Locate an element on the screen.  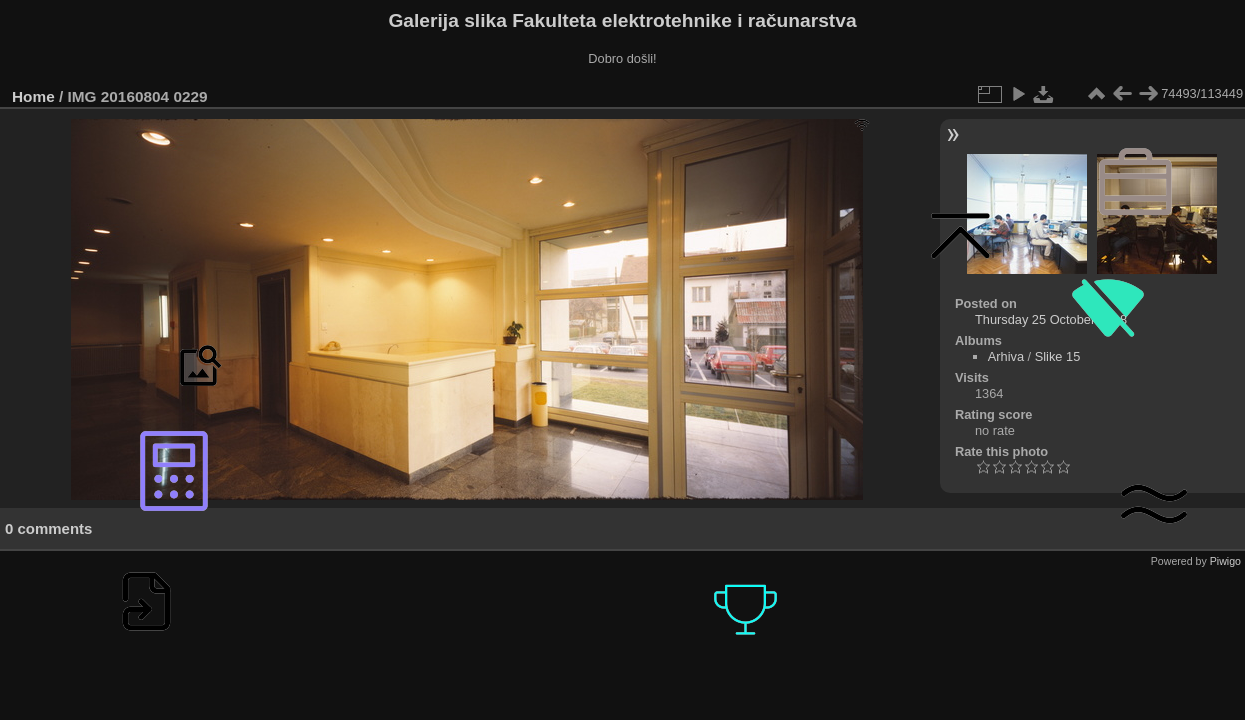
indicates strong wifi connection is located at coordinates (862, 125).